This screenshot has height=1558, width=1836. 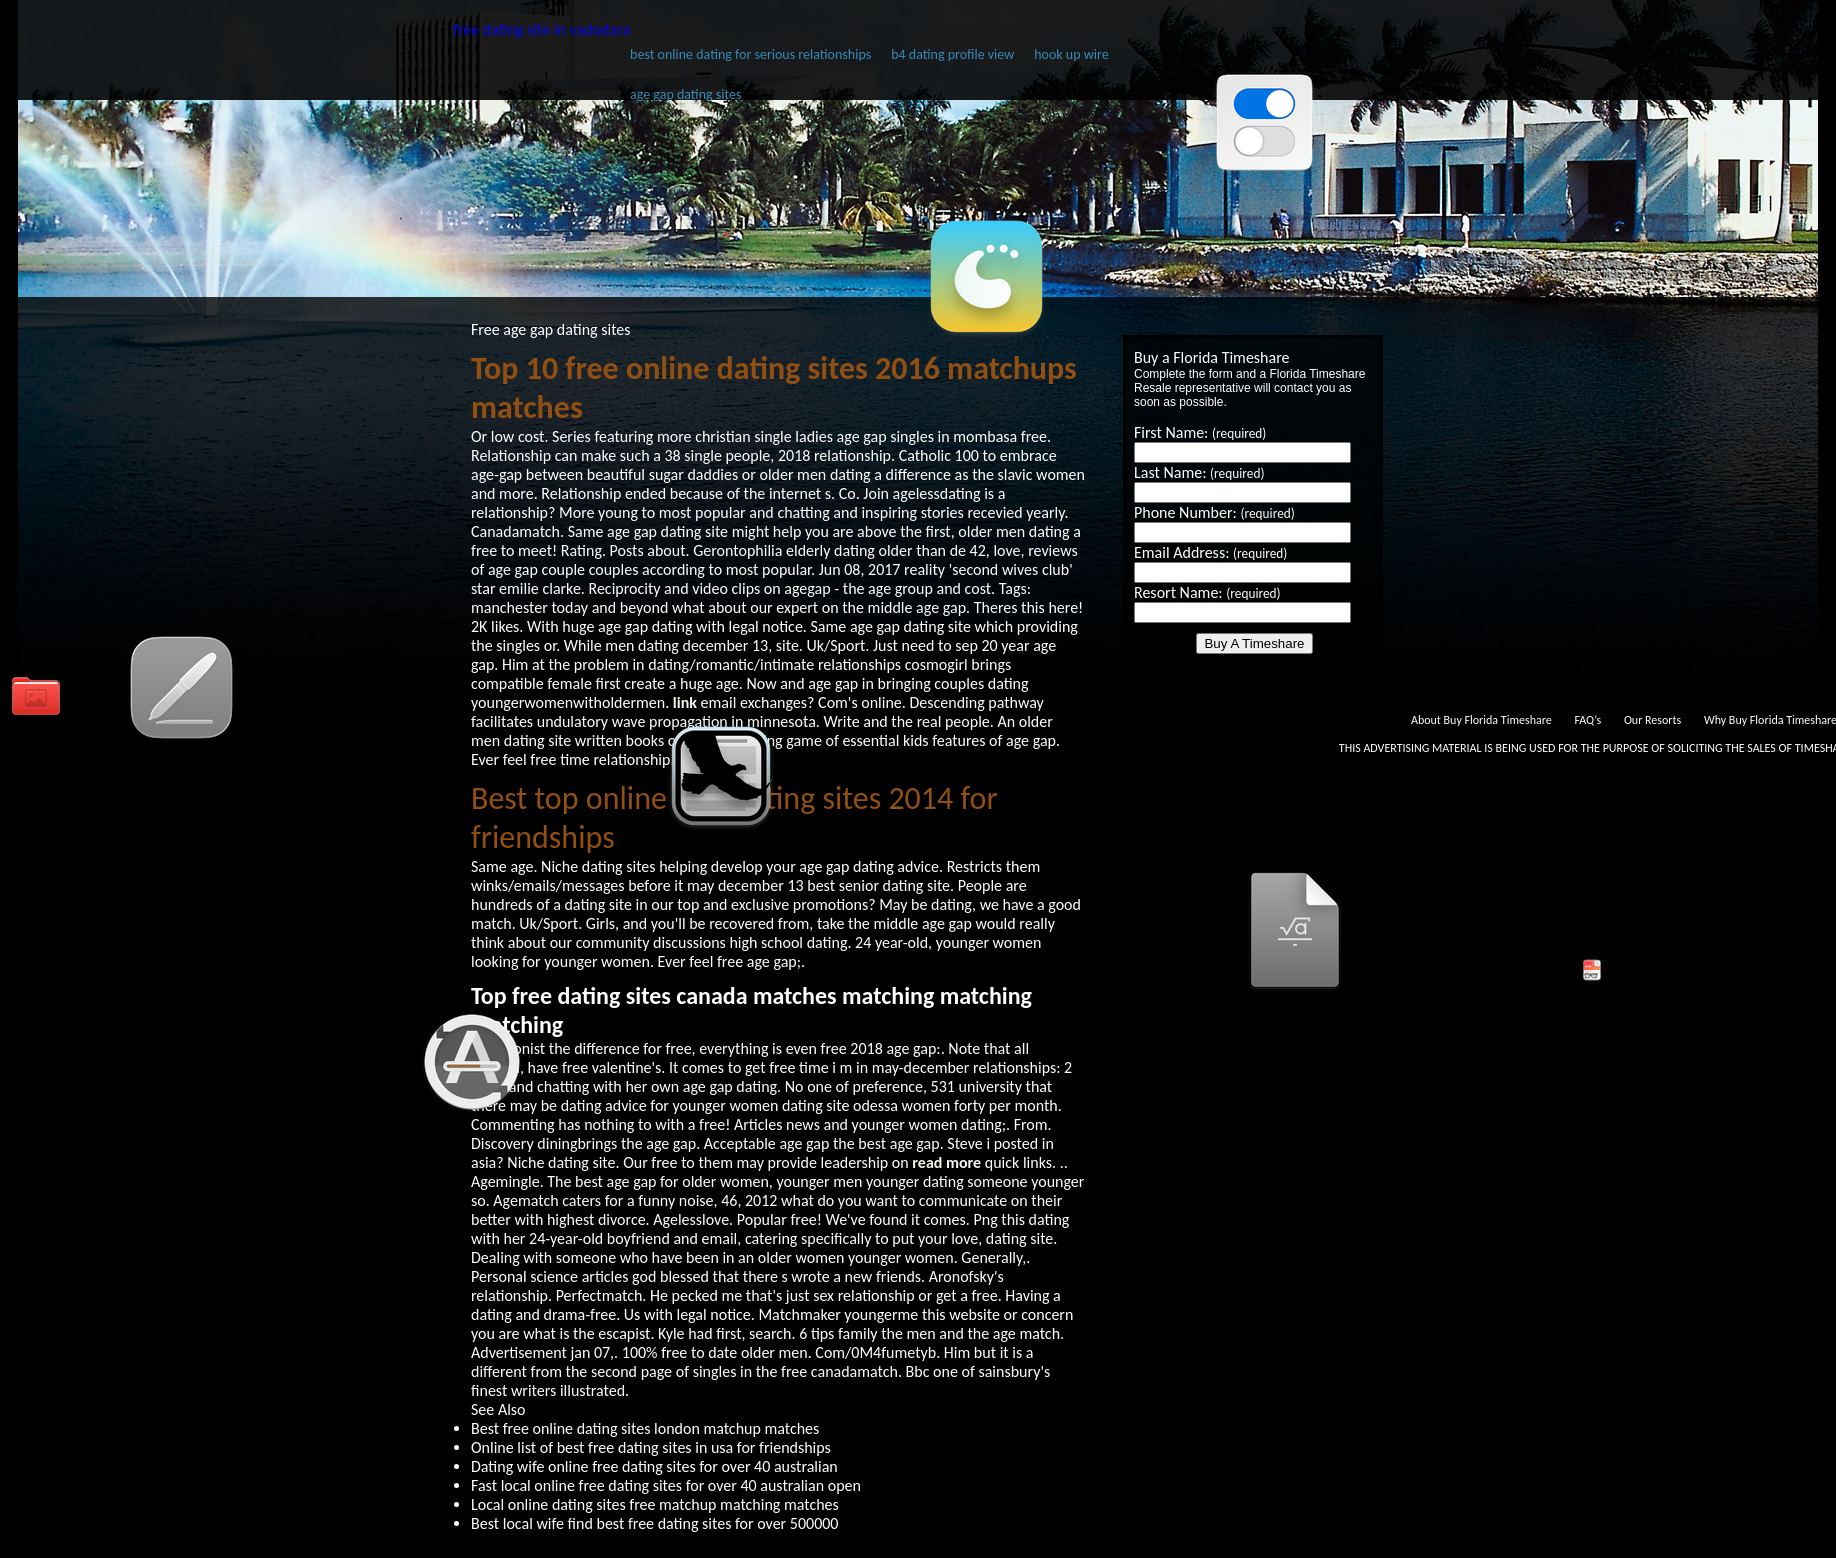 I want to click on open the software update manager, so click(x=472, y=1062).